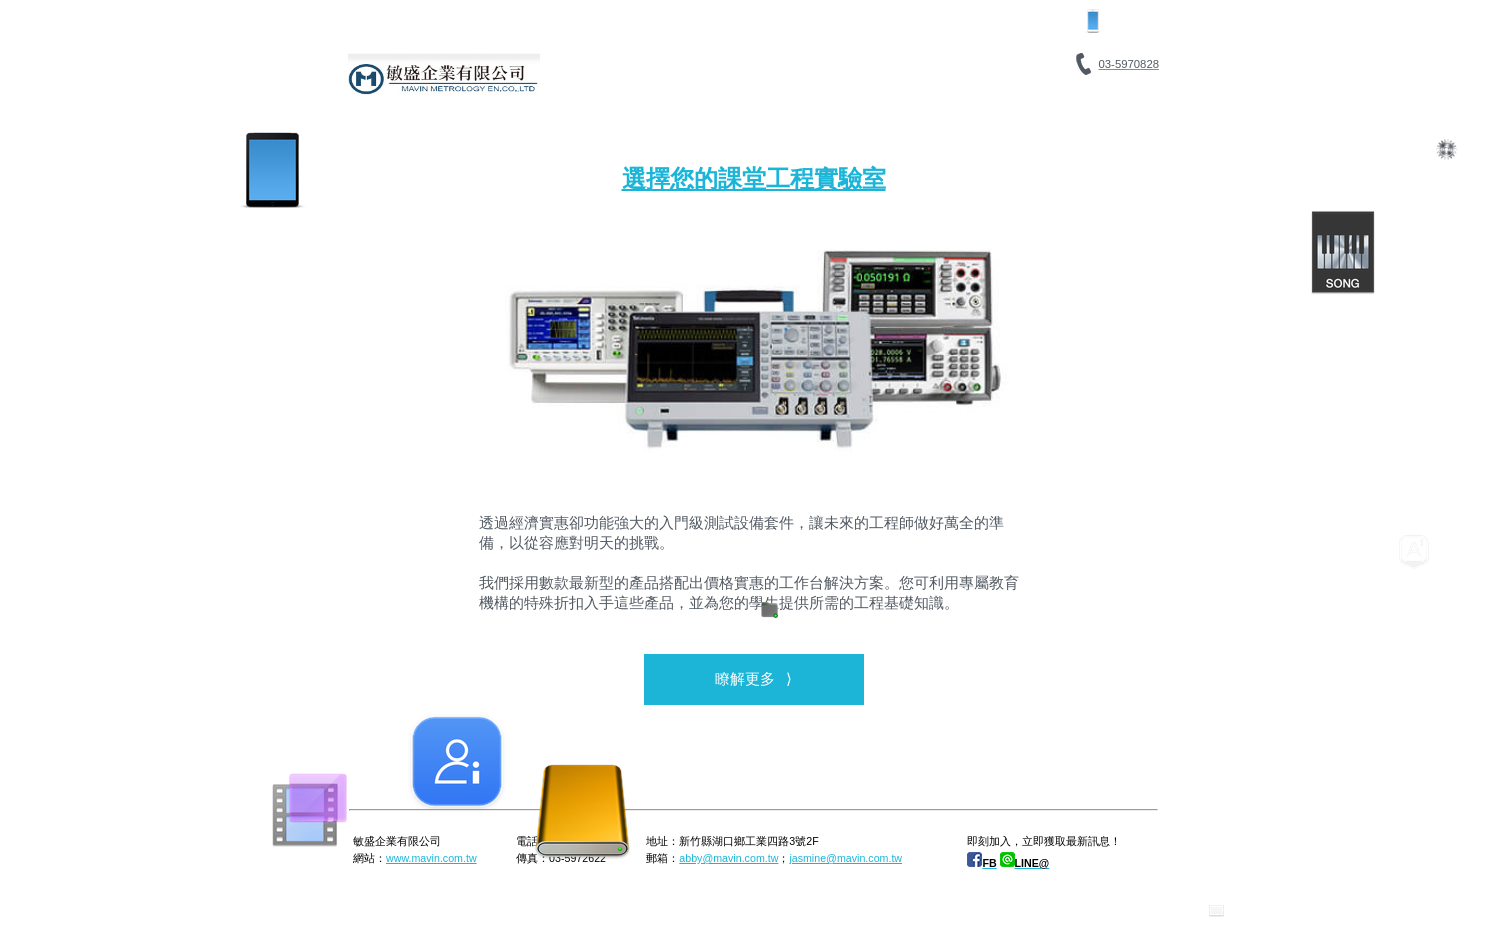  I want to click on indicates a connected iPad with cellular capability, so click(272, 169).